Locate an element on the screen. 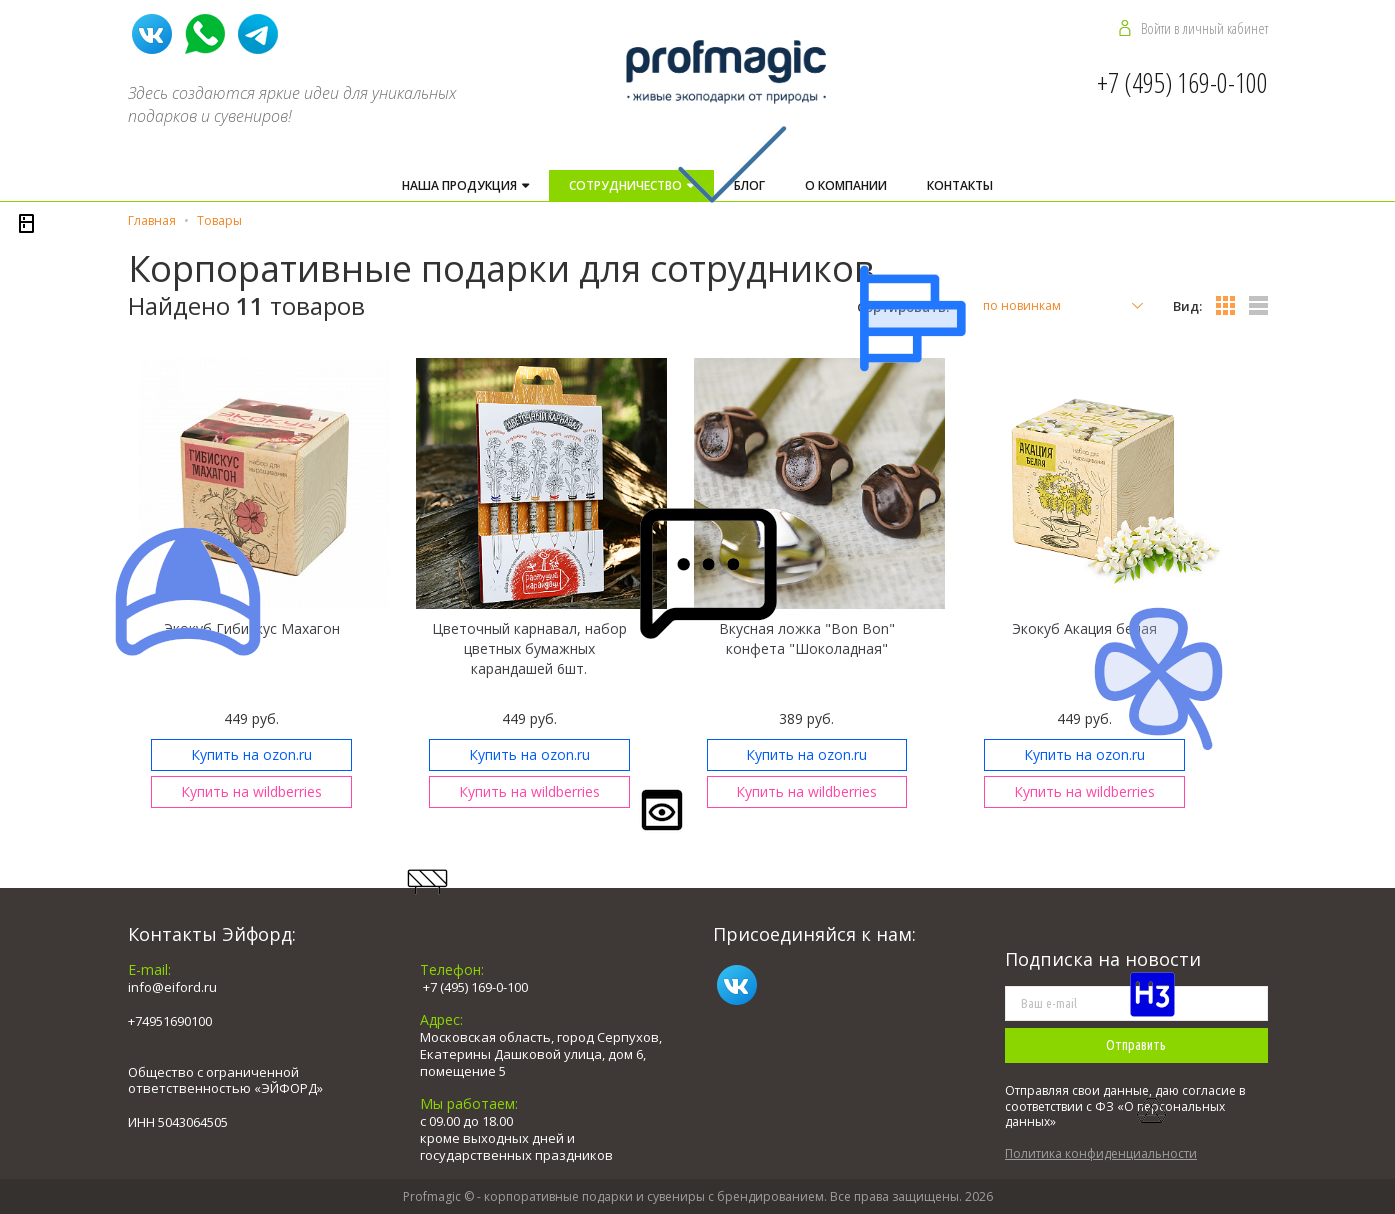 This screenshot has width=1395, height=1214. indicates a lucky or bonus reward is located at coordinates (1158, 676).